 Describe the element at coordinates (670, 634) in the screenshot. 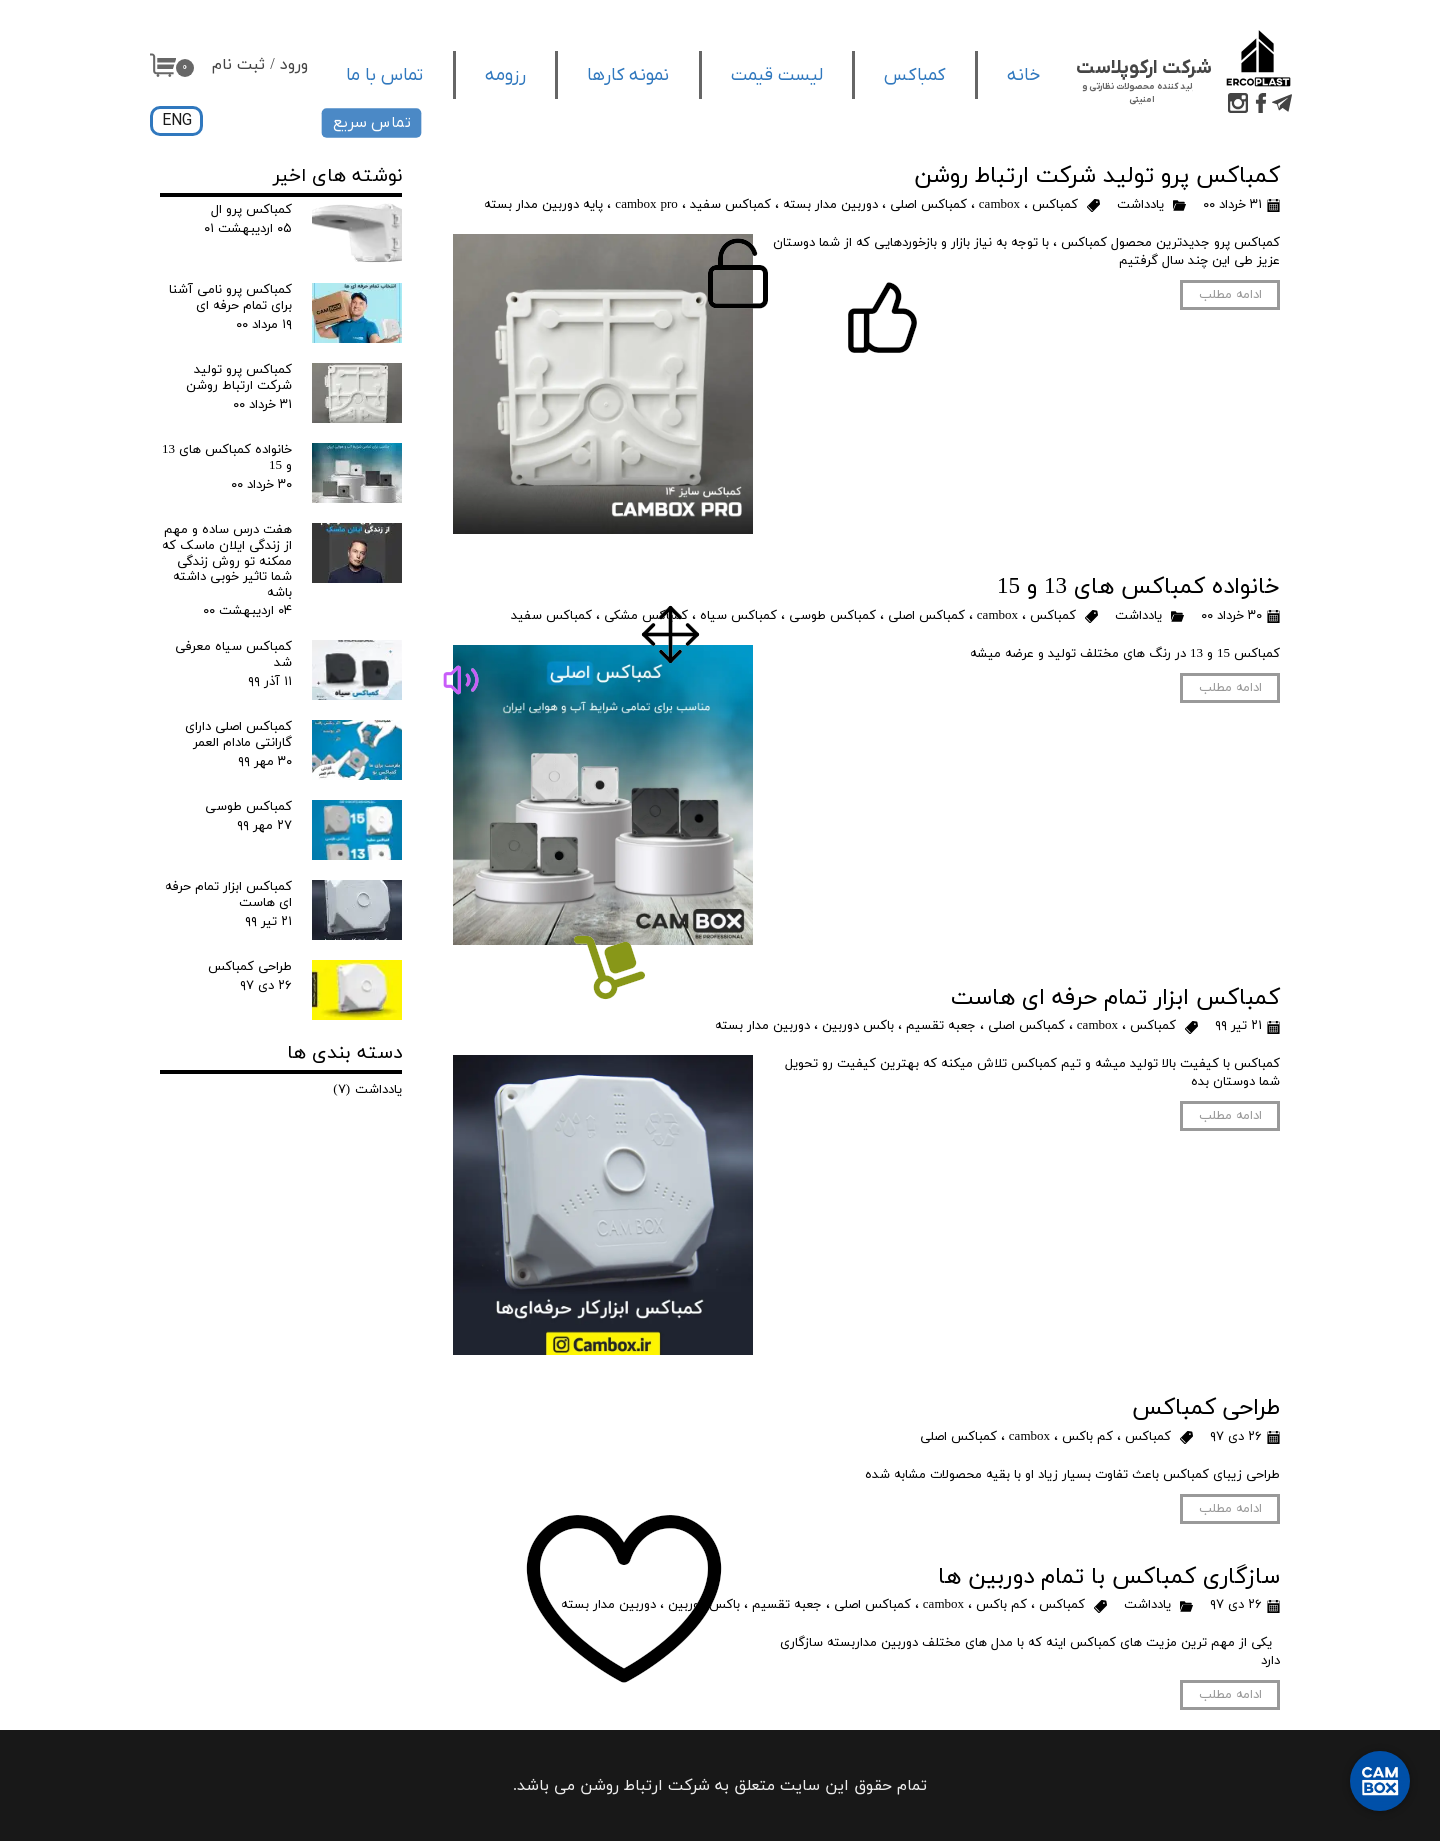

I see `move or reposition an element` at that location.